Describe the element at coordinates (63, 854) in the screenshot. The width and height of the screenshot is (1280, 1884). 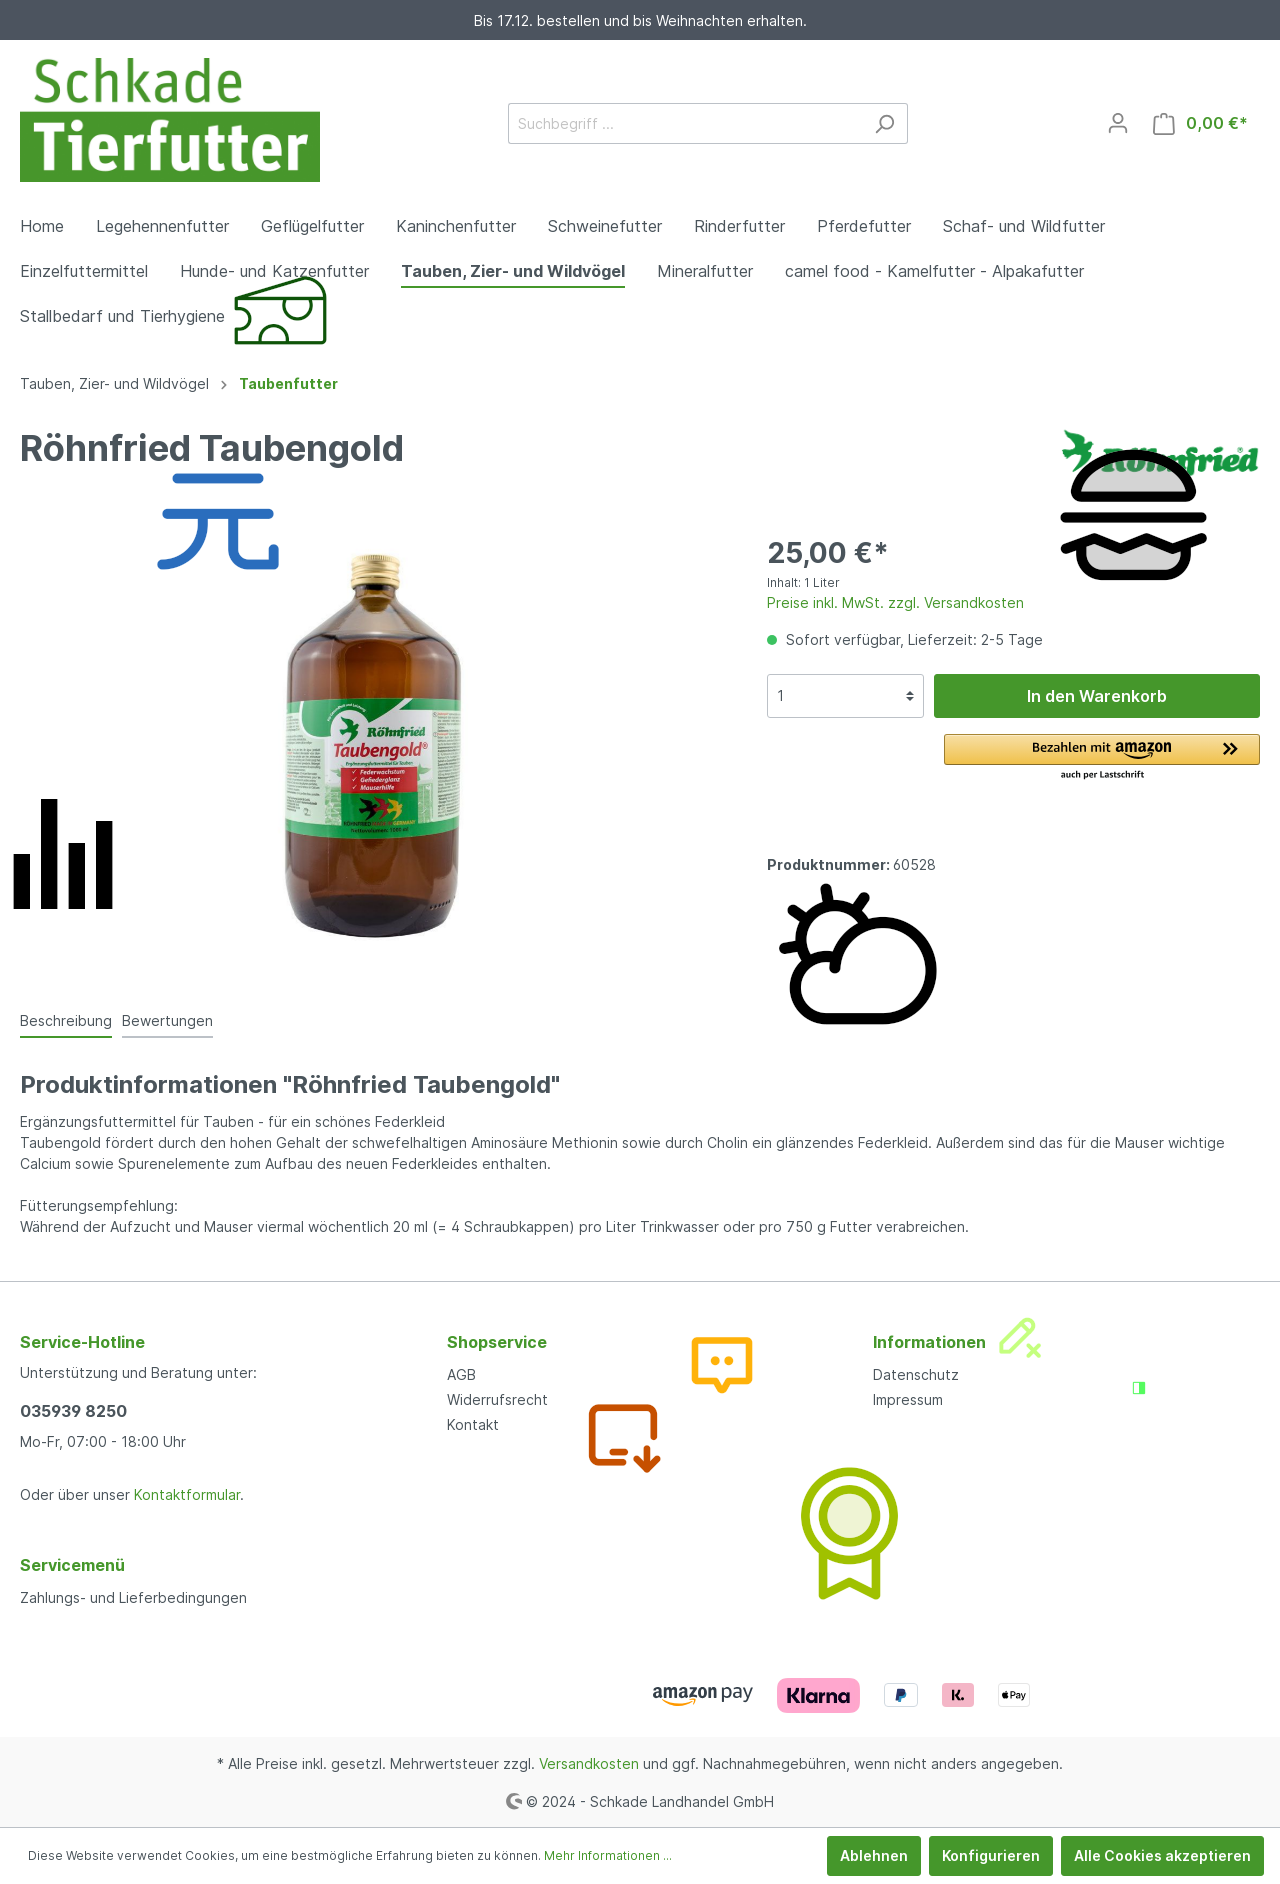
I see `view analytics or statistics` at that location.